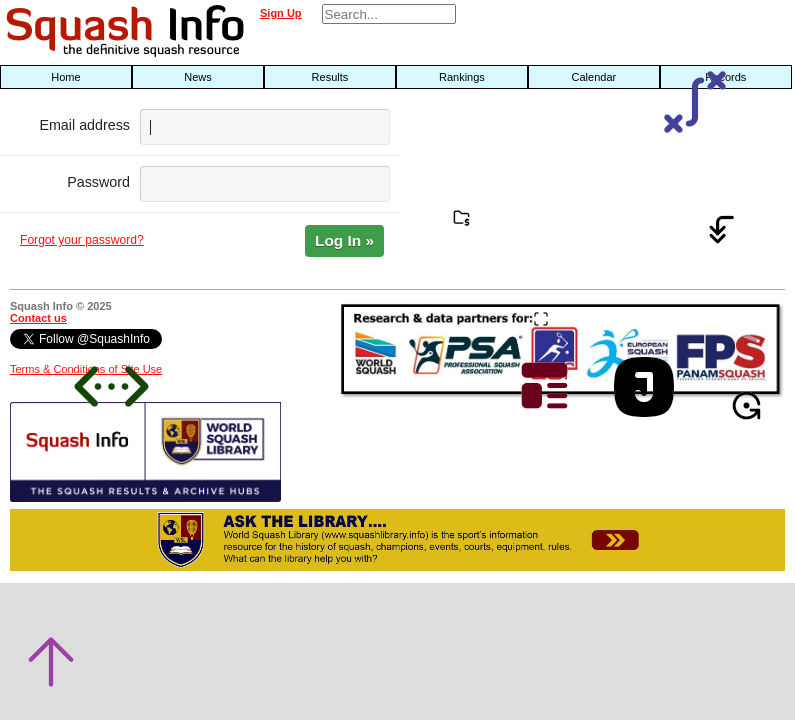 The width and height of the screenshot is (795, 720). I want to click on indicates an item or contact starting with the letter J, so click(644, 387).